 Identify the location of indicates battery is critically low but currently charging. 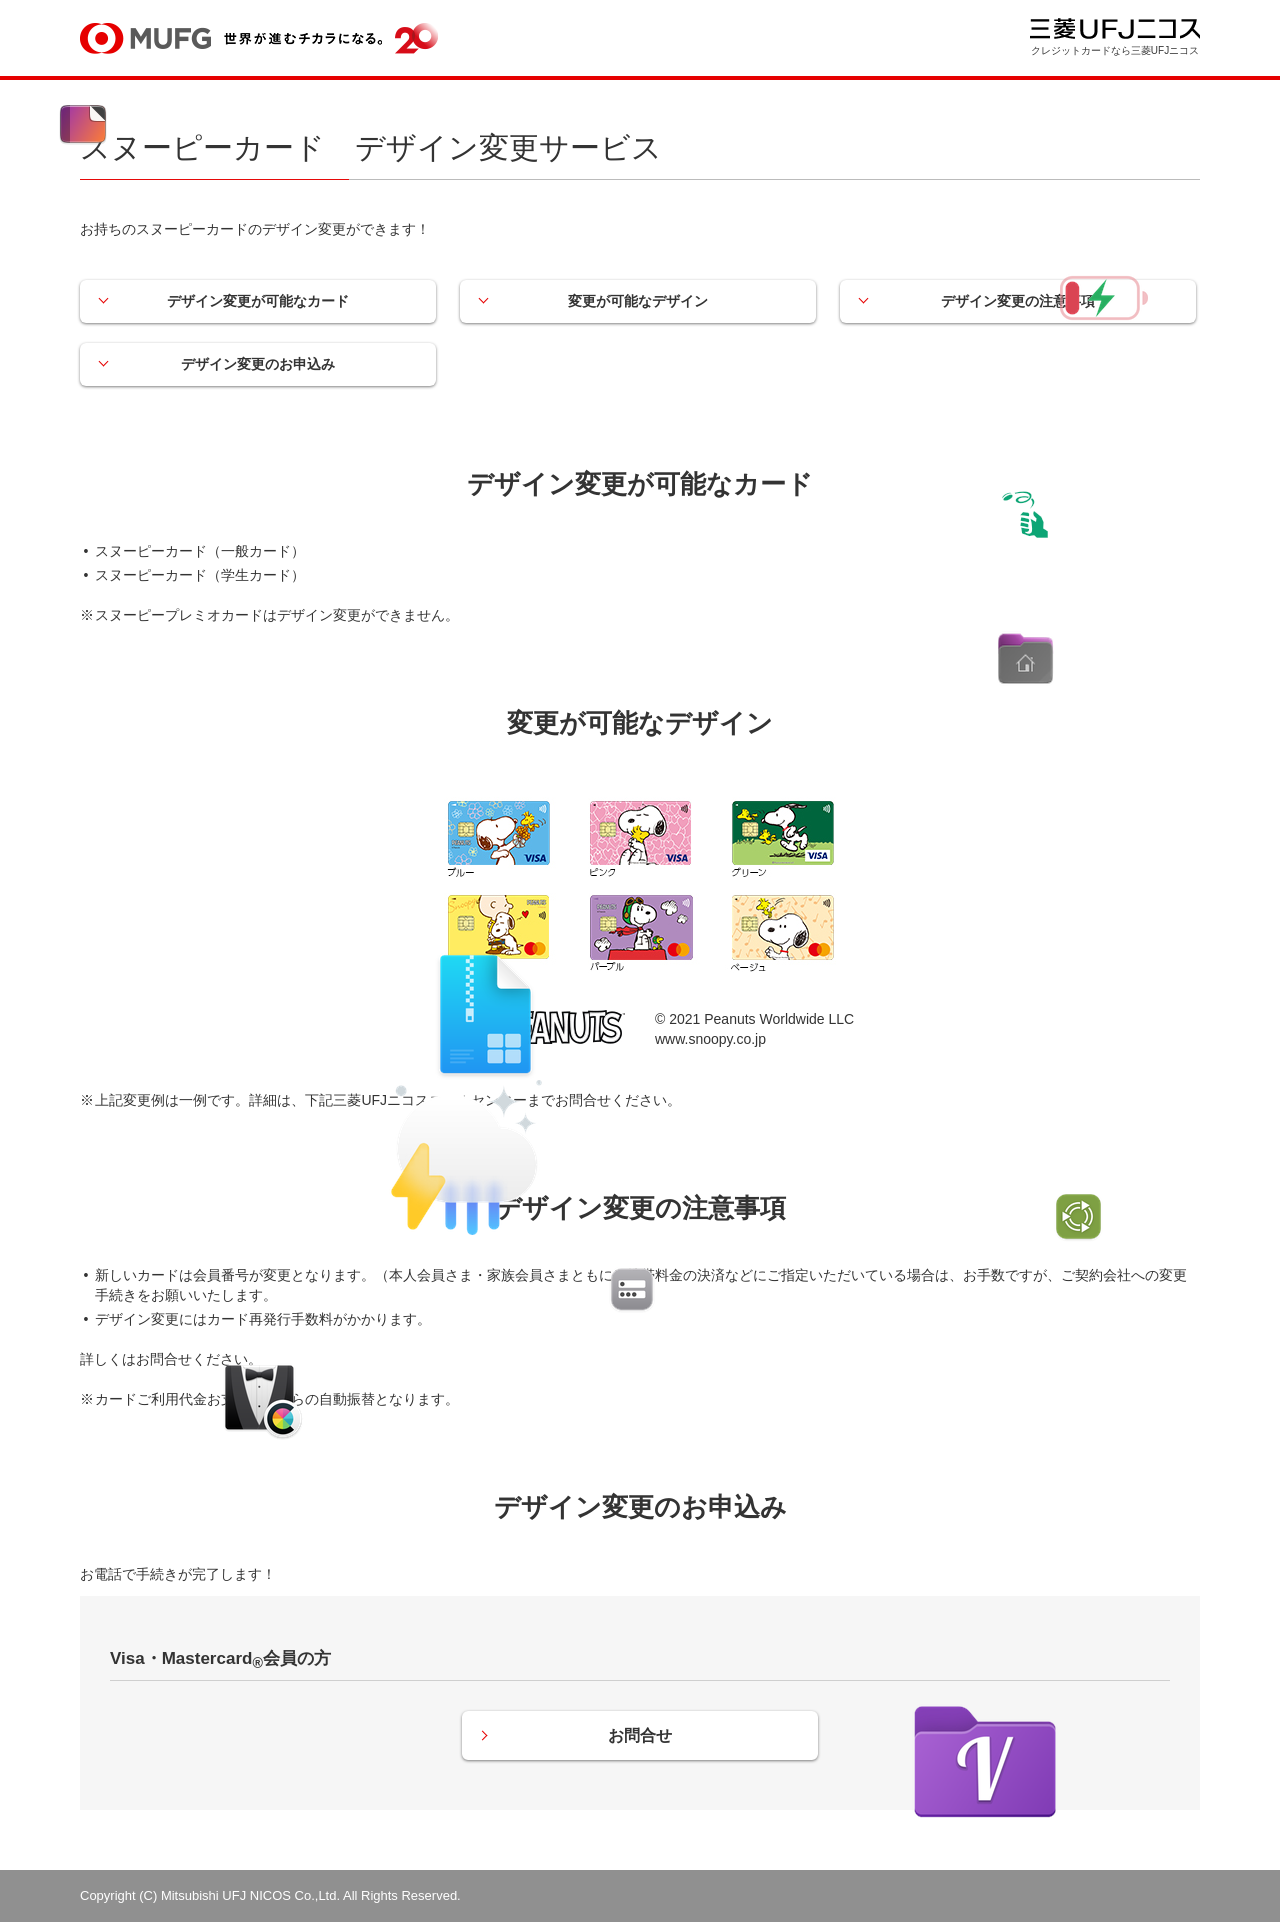
(1104, 298).